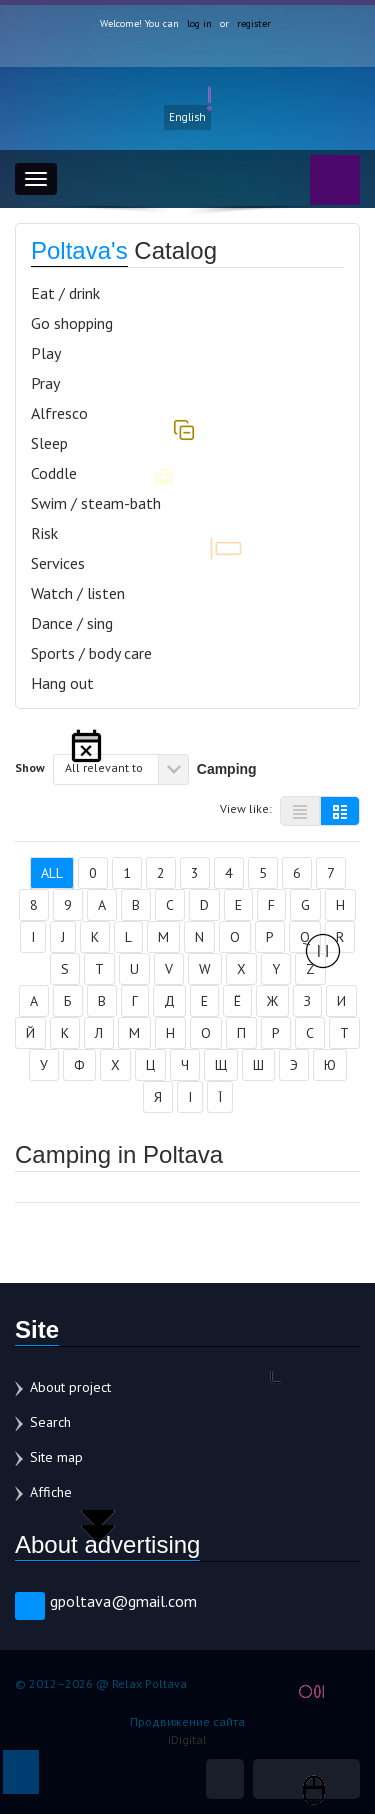 The image size is (375, 1814). What do you see at coordinates (323, 951) in the screenshot?
I see `pause media playback` at bounding box center [323, 951].